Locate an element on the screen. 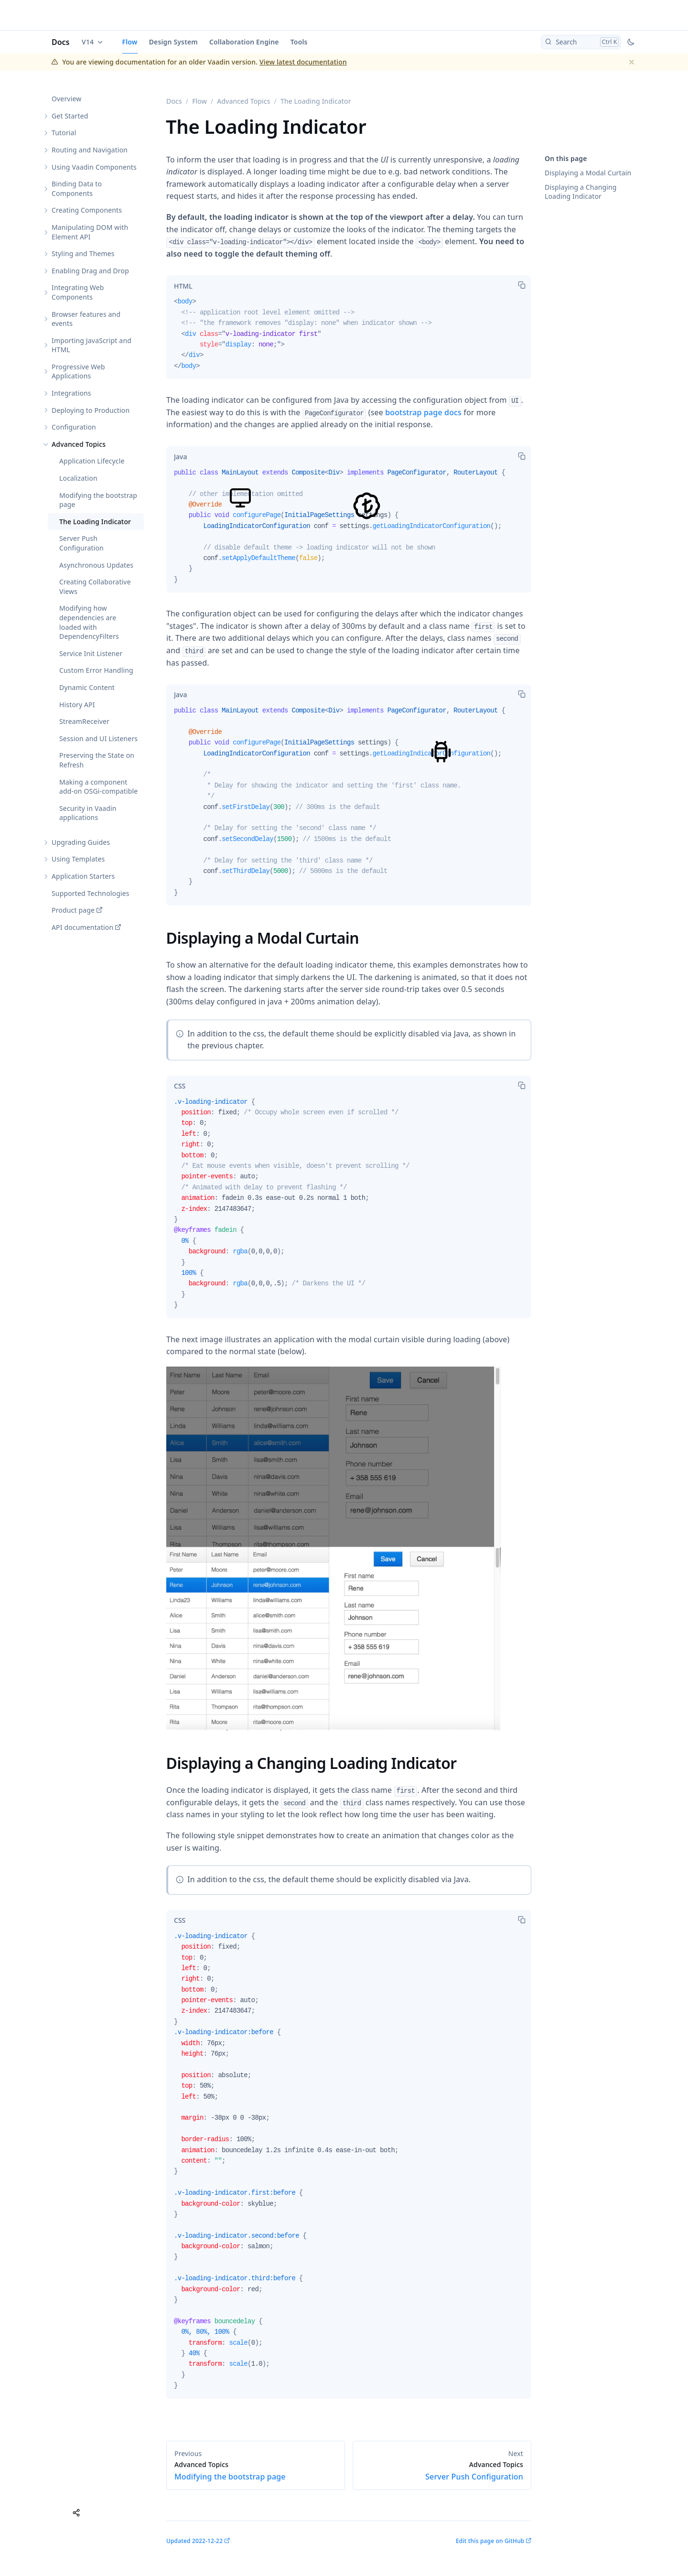 This screenshot has height=2576, width=688. indicates turkish lira currency or payment option is located at coordinates (366, 506).